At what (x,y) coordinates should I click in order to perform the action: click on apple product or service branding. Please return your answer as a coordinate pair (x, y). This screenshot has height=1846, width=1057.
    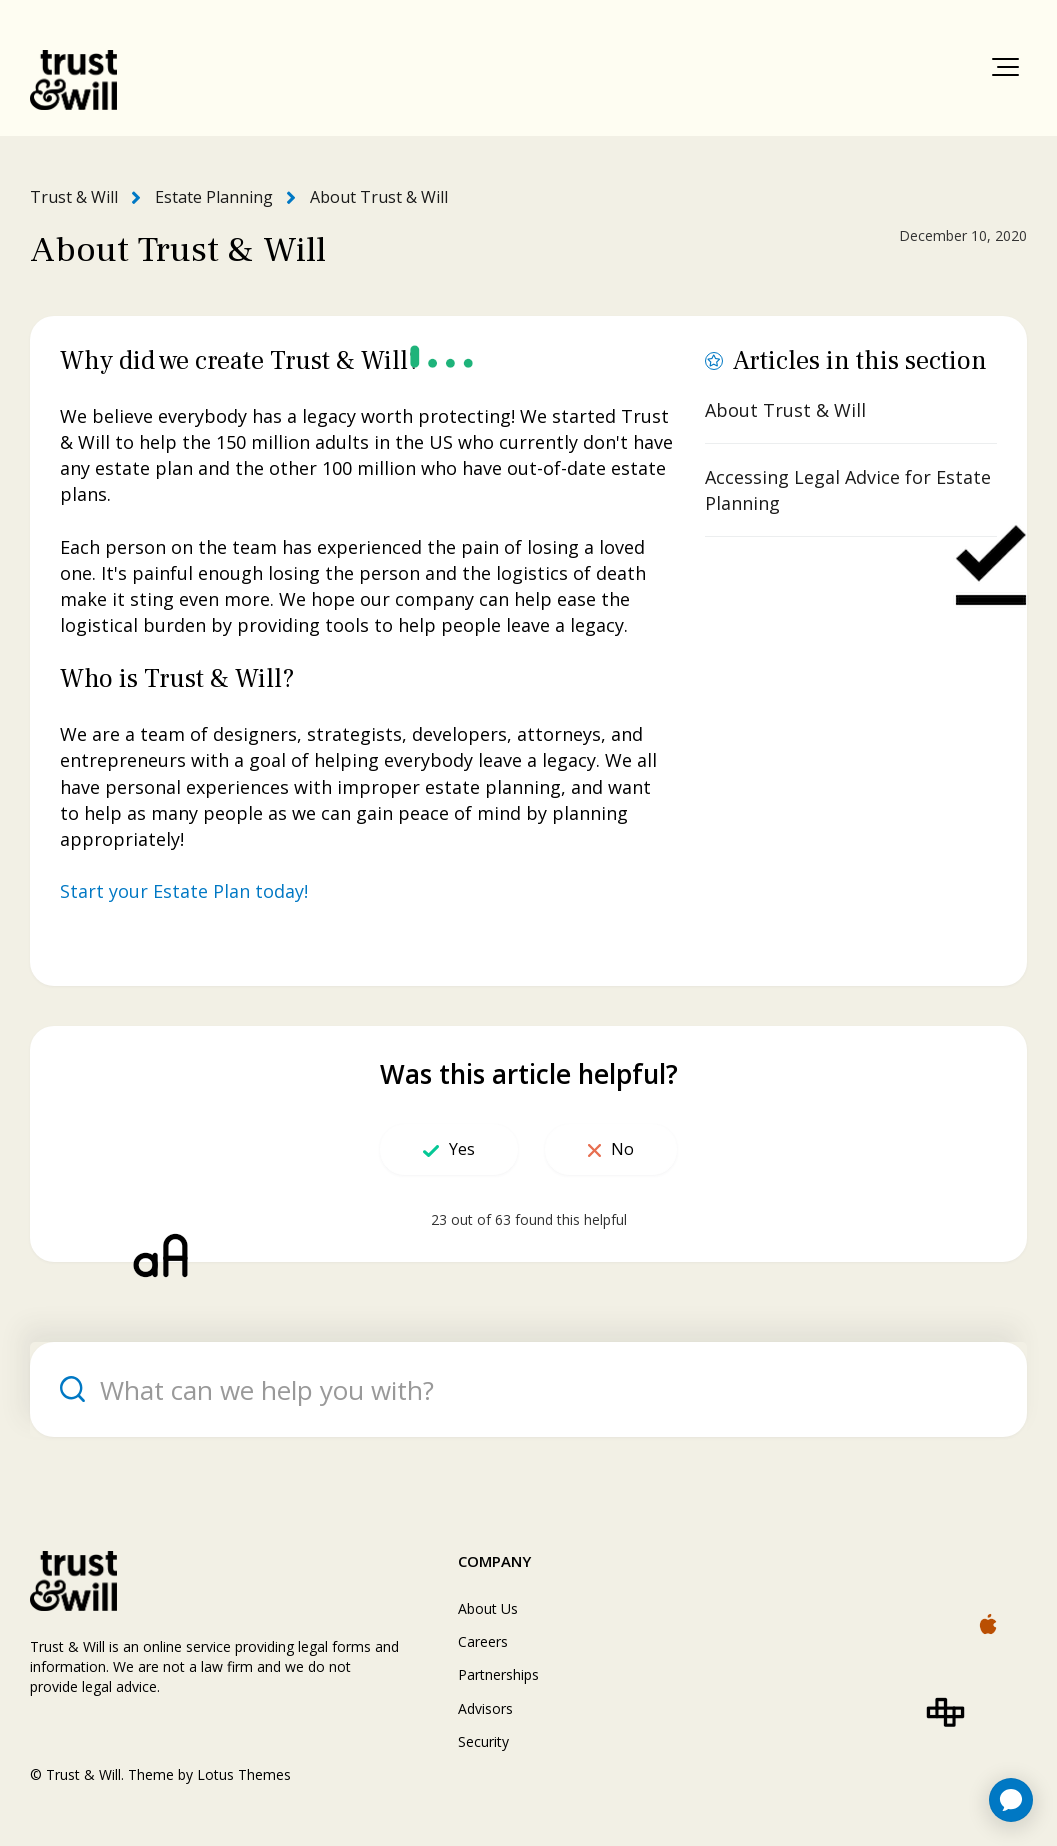
    Looking at the image, I should click on (988, 1624).